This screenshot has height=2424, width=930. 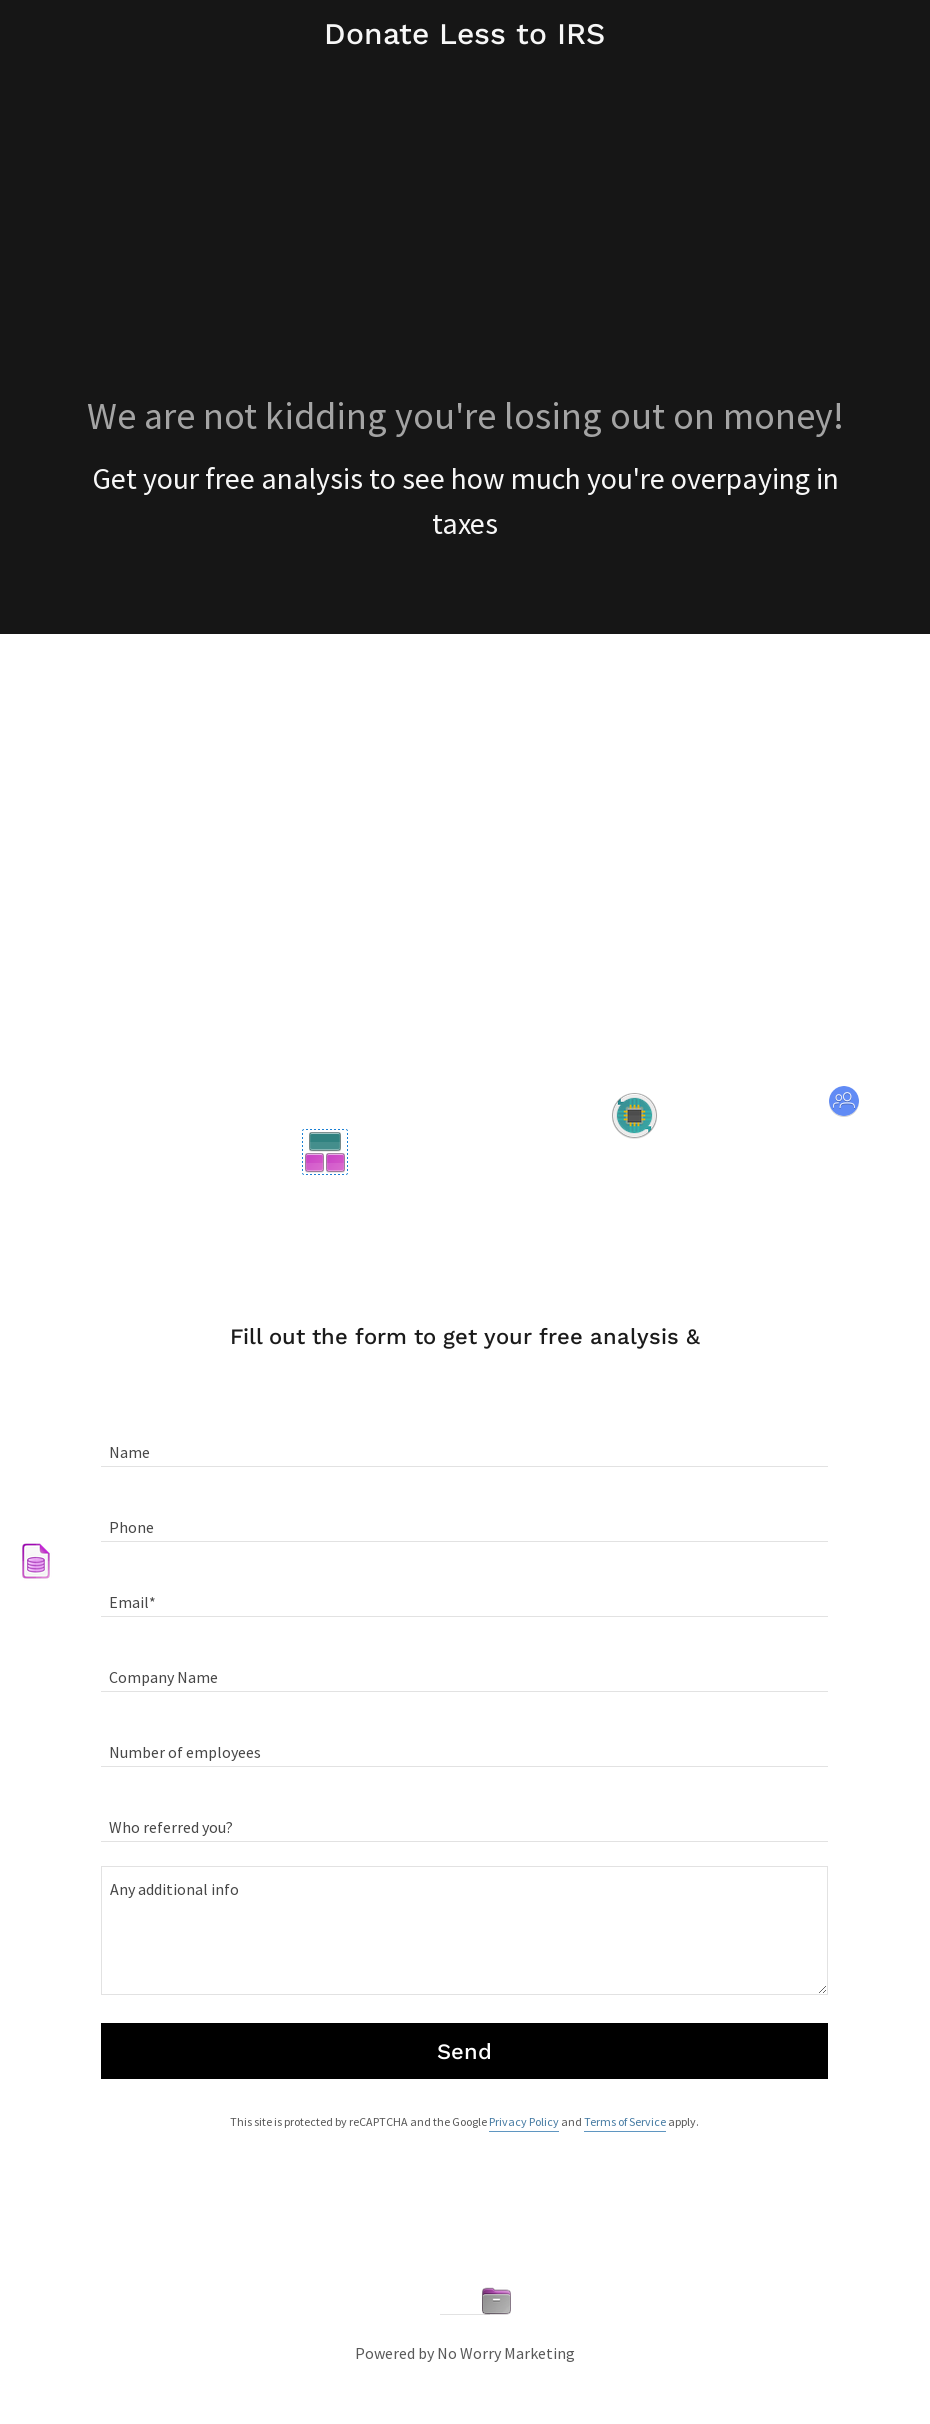 What do you see at coordinates (634, 1115) in the screenshot?
I see `access hardware driver settings` at bounding box center [634, 1115].